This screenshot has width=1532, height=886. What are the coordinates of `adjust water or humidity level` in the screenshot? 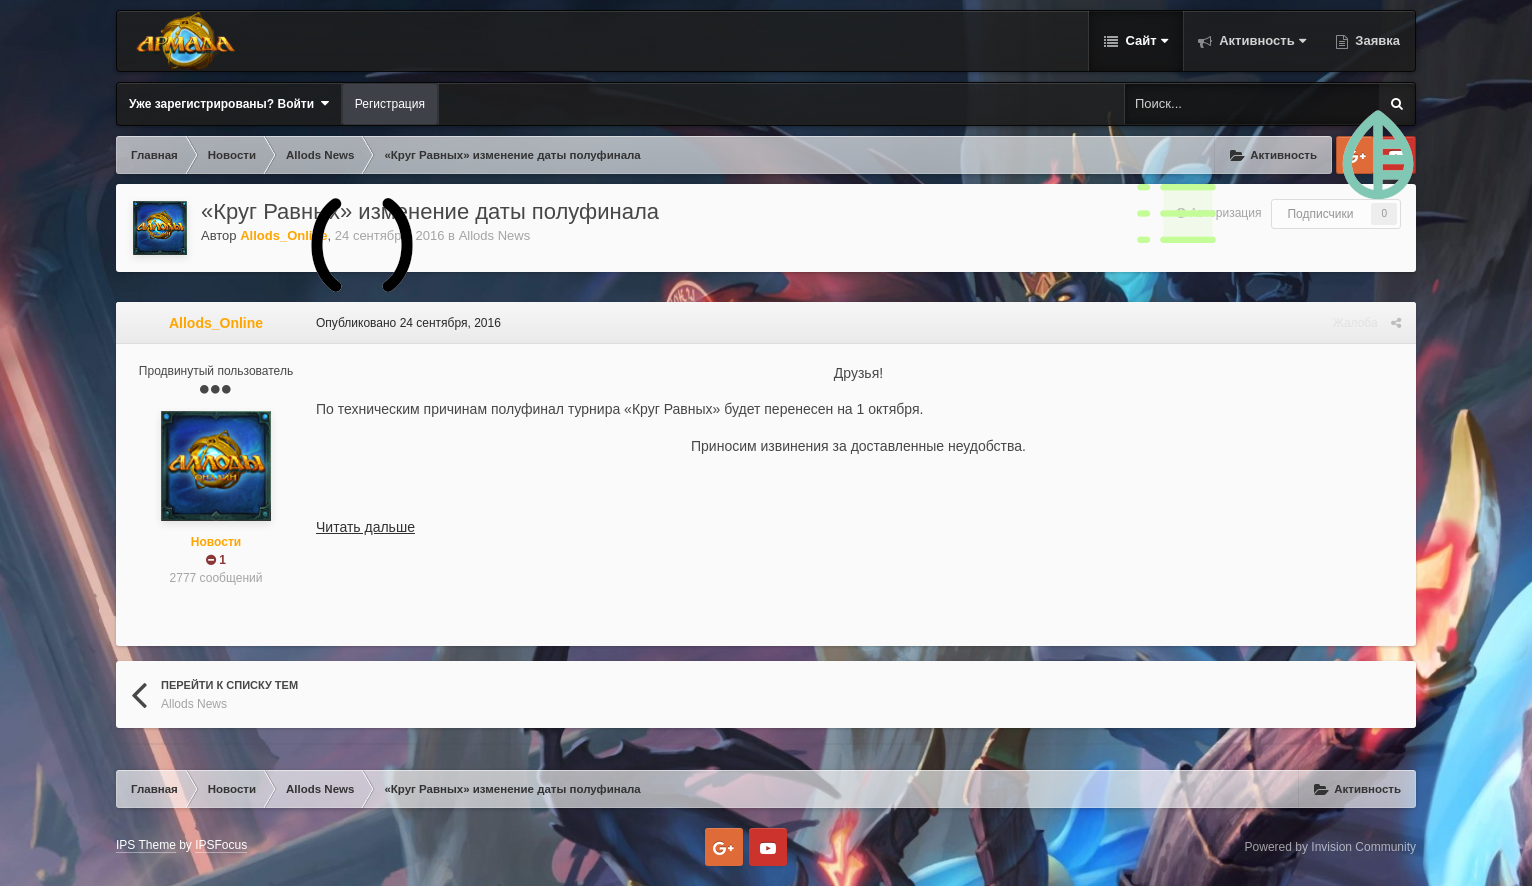 It's located at (1378, 158).